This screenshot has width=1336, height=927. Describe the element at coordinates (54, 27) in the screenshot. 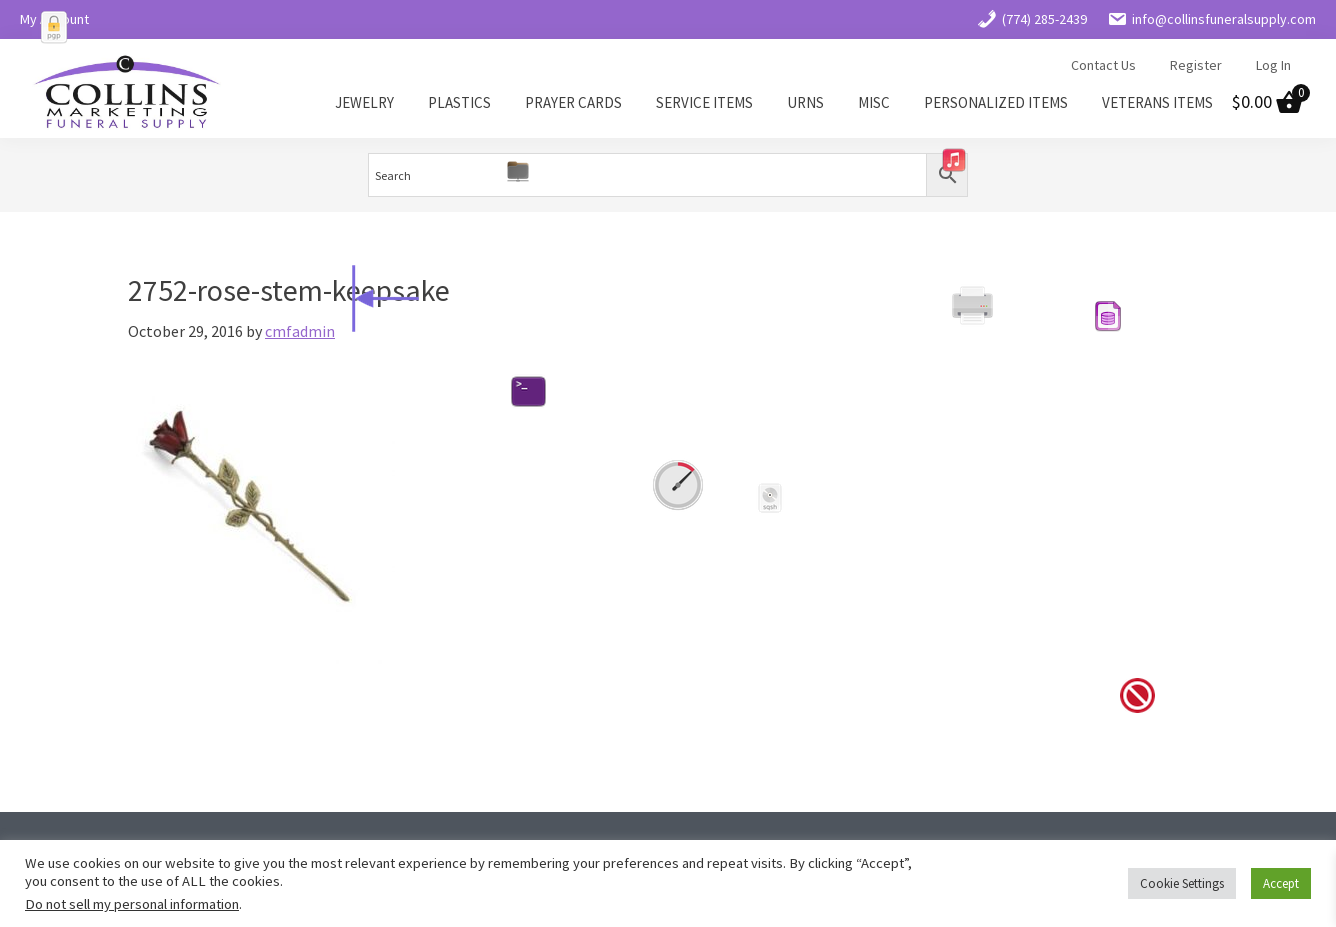

I see `indicates a PGP-encrypted file` at that location.